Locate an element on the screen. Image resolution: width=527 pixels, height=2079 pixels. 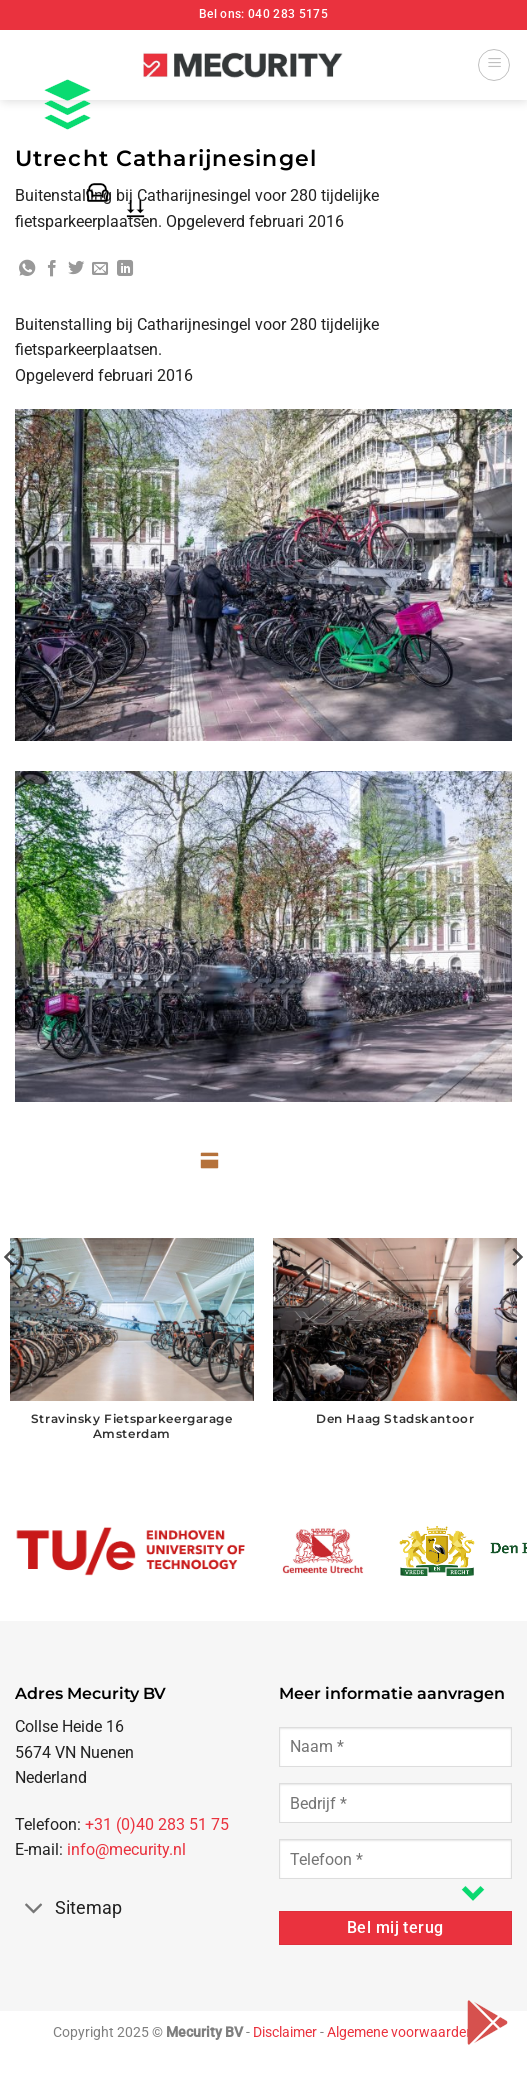
open the google play store is located at coordinates (487, 2022).